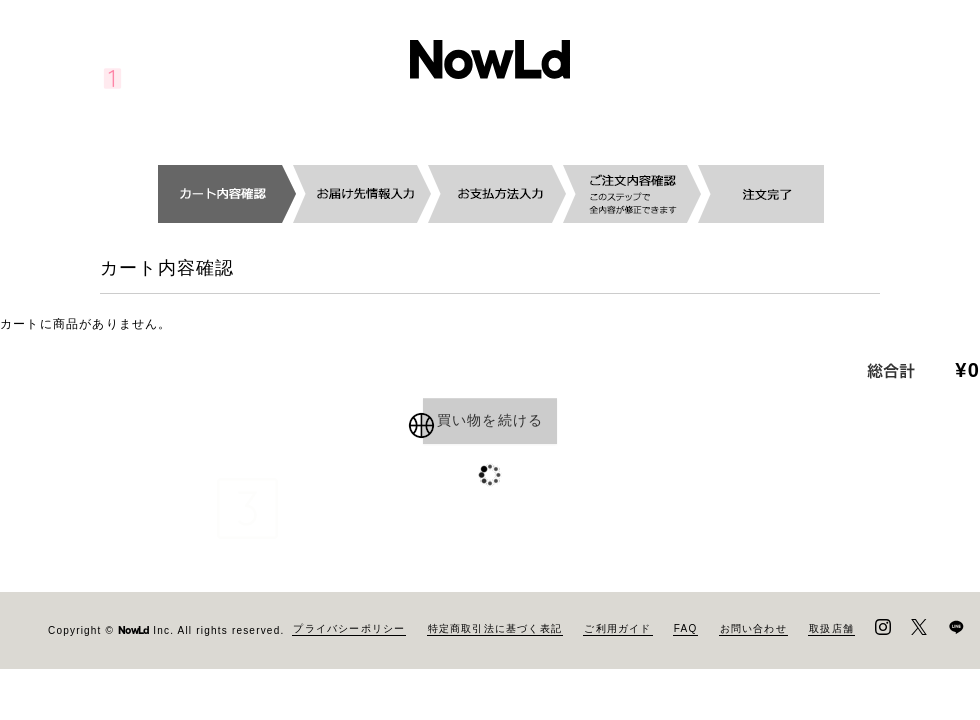 The image size is (980, 720). I want to click on indicates step 3 in a multi-step process, so click(247, 508).